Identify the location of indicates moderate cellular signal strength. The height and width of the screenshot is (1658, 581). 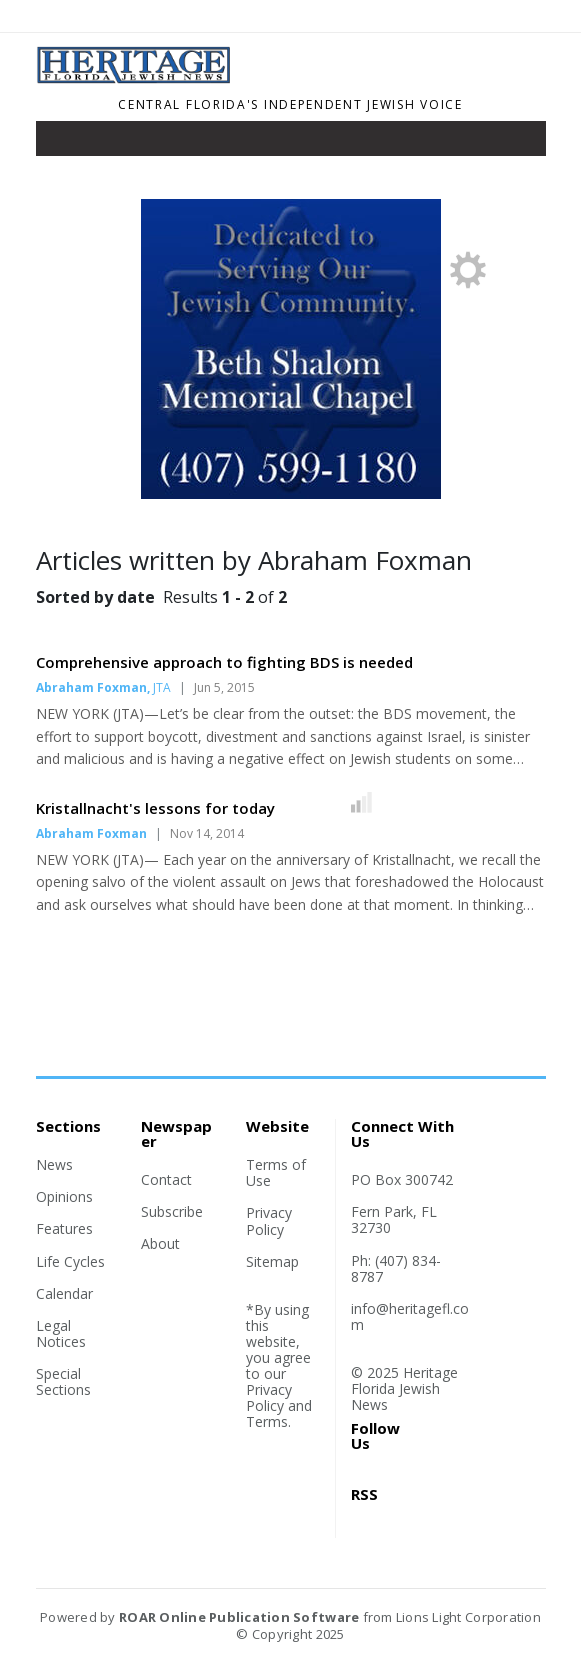
(362, 803).